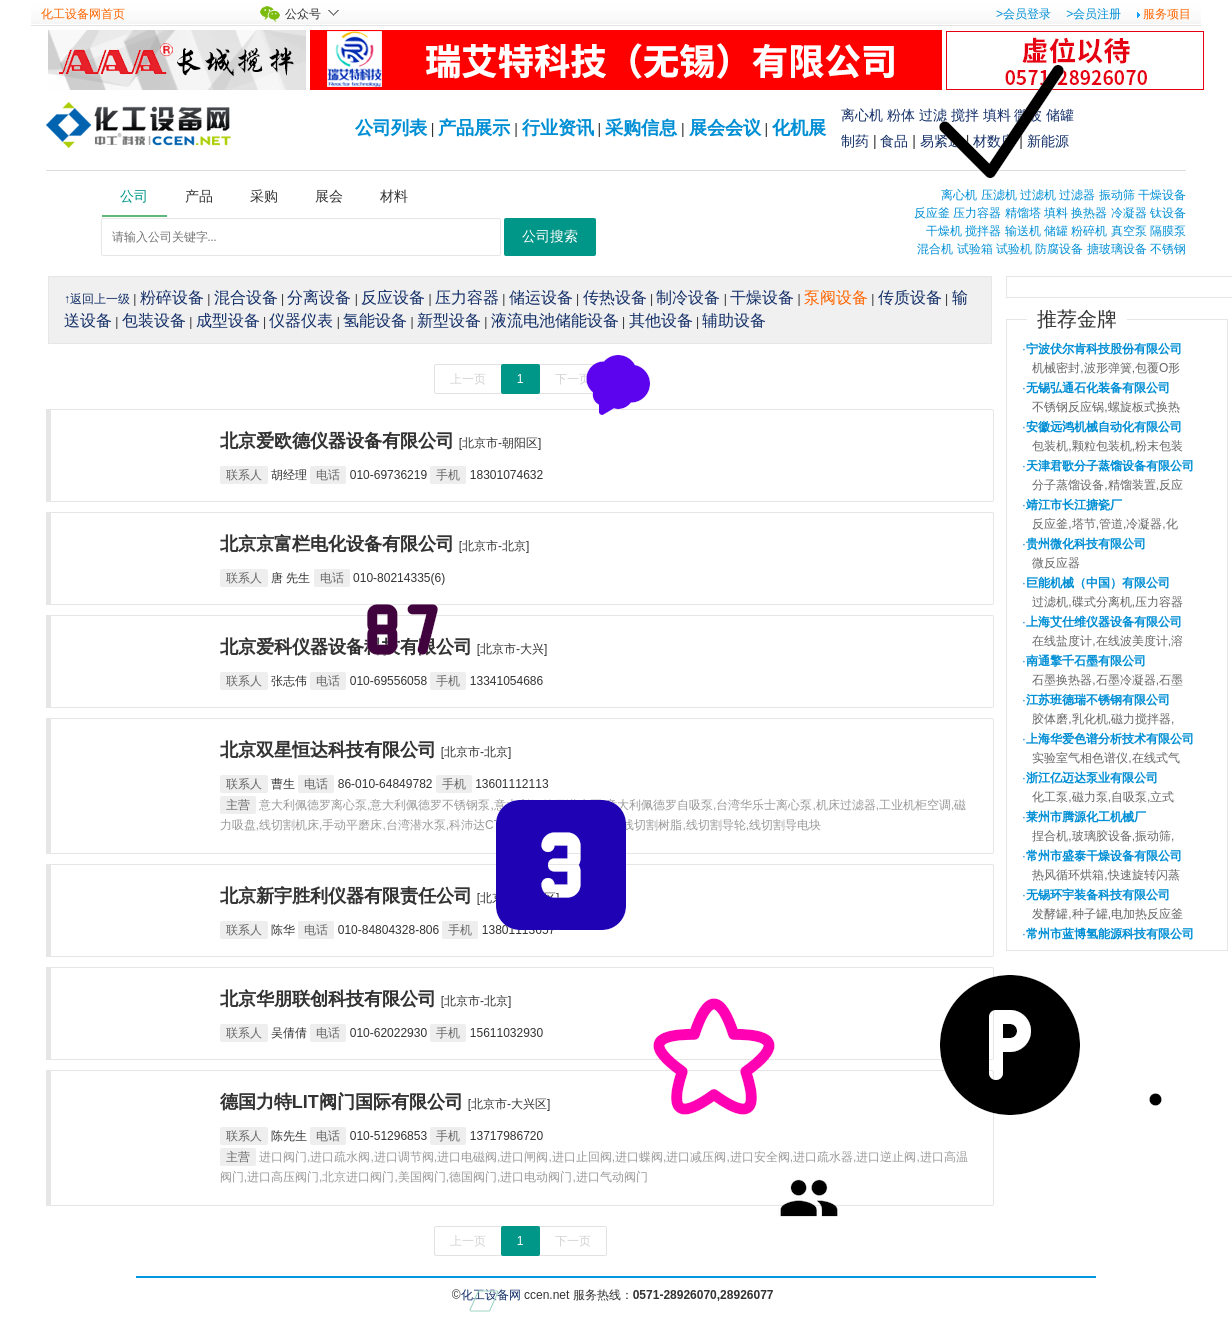  Describe the element at coordinates (714, 1059) in the screenshot. I see `add item to favorites` at that location.